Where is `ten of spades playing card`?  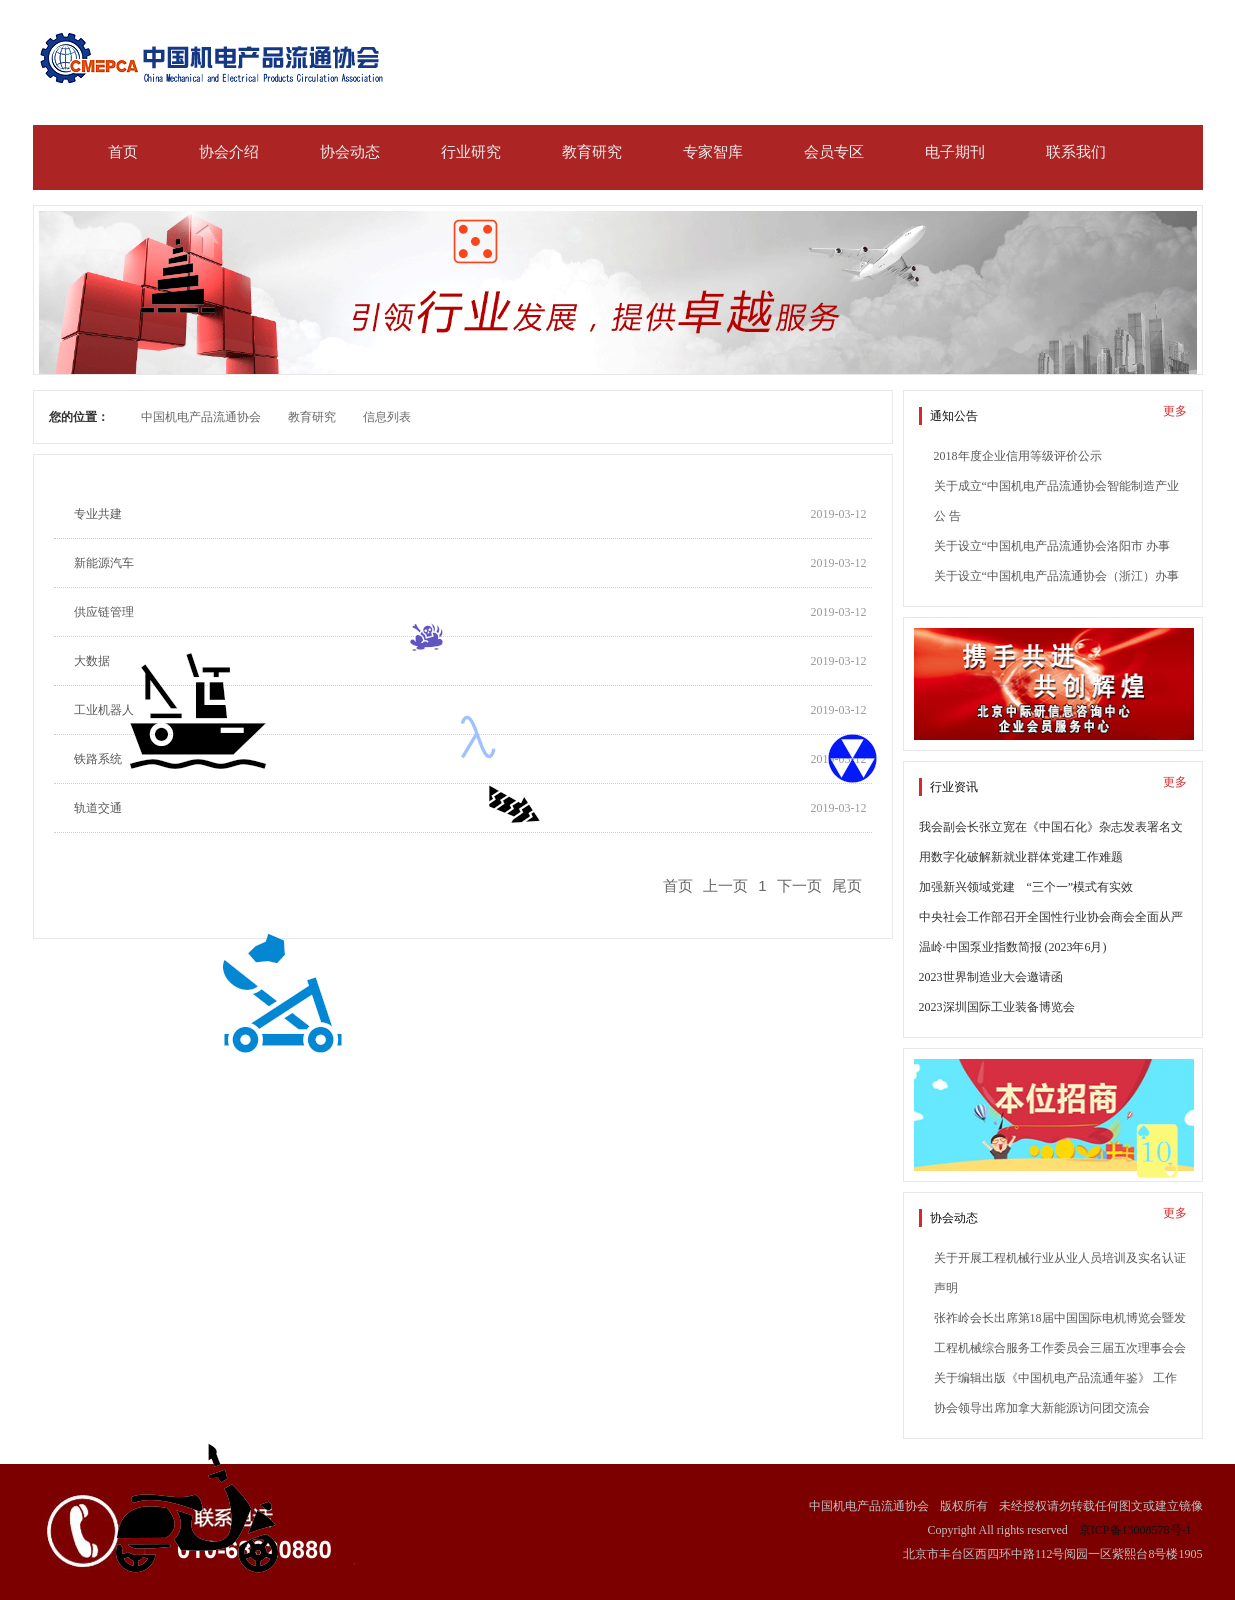
ten of spades playing card is located at coordinates (1157, 1151).